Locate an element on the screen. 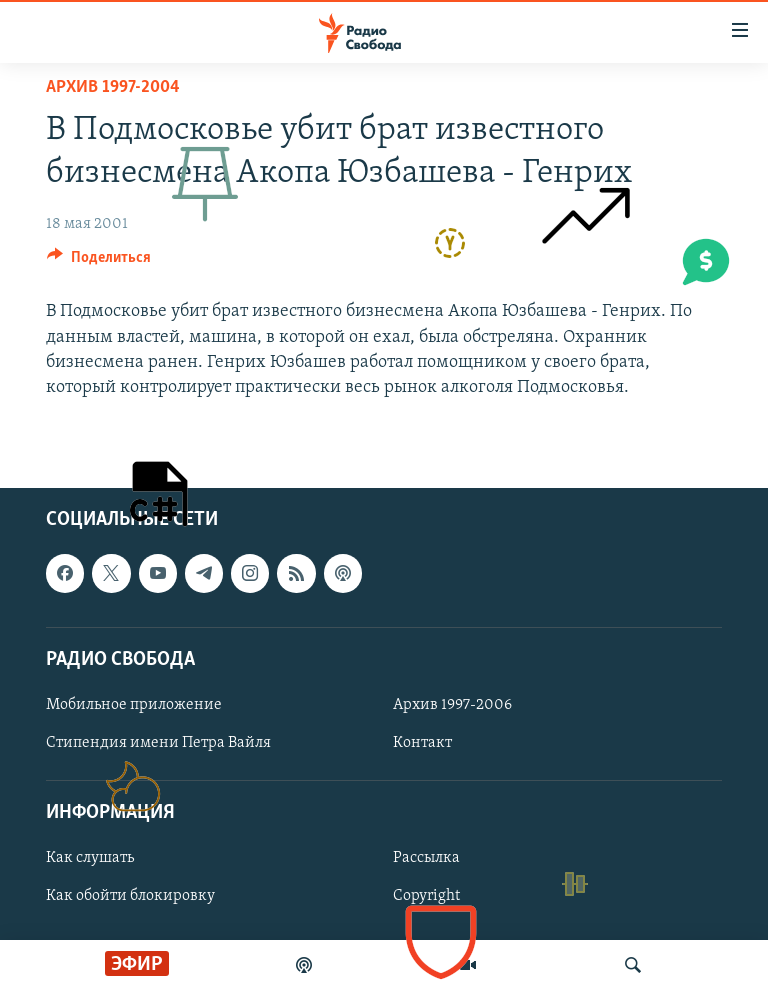 Image resolution: width=768 pixels, height=990 pixels. indicates nighttime or evening weather conditions is located at coordinates (132, 789).